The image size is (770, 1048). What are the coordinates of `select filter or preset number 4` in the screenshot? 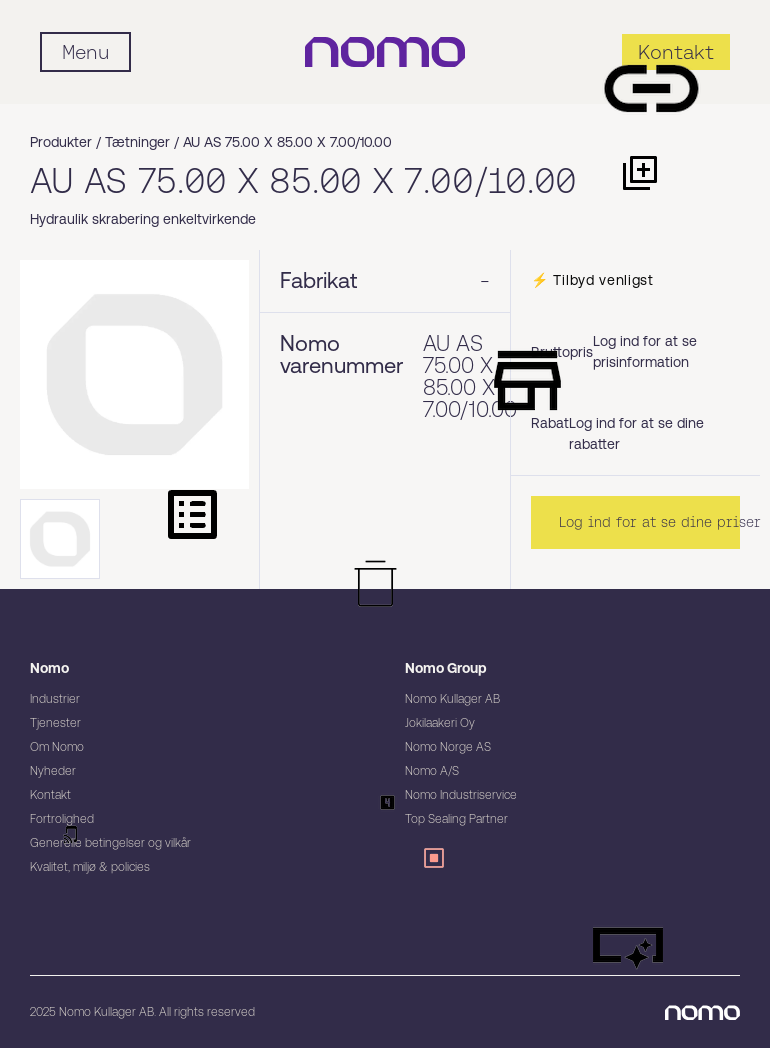 It's located at (387, 802).